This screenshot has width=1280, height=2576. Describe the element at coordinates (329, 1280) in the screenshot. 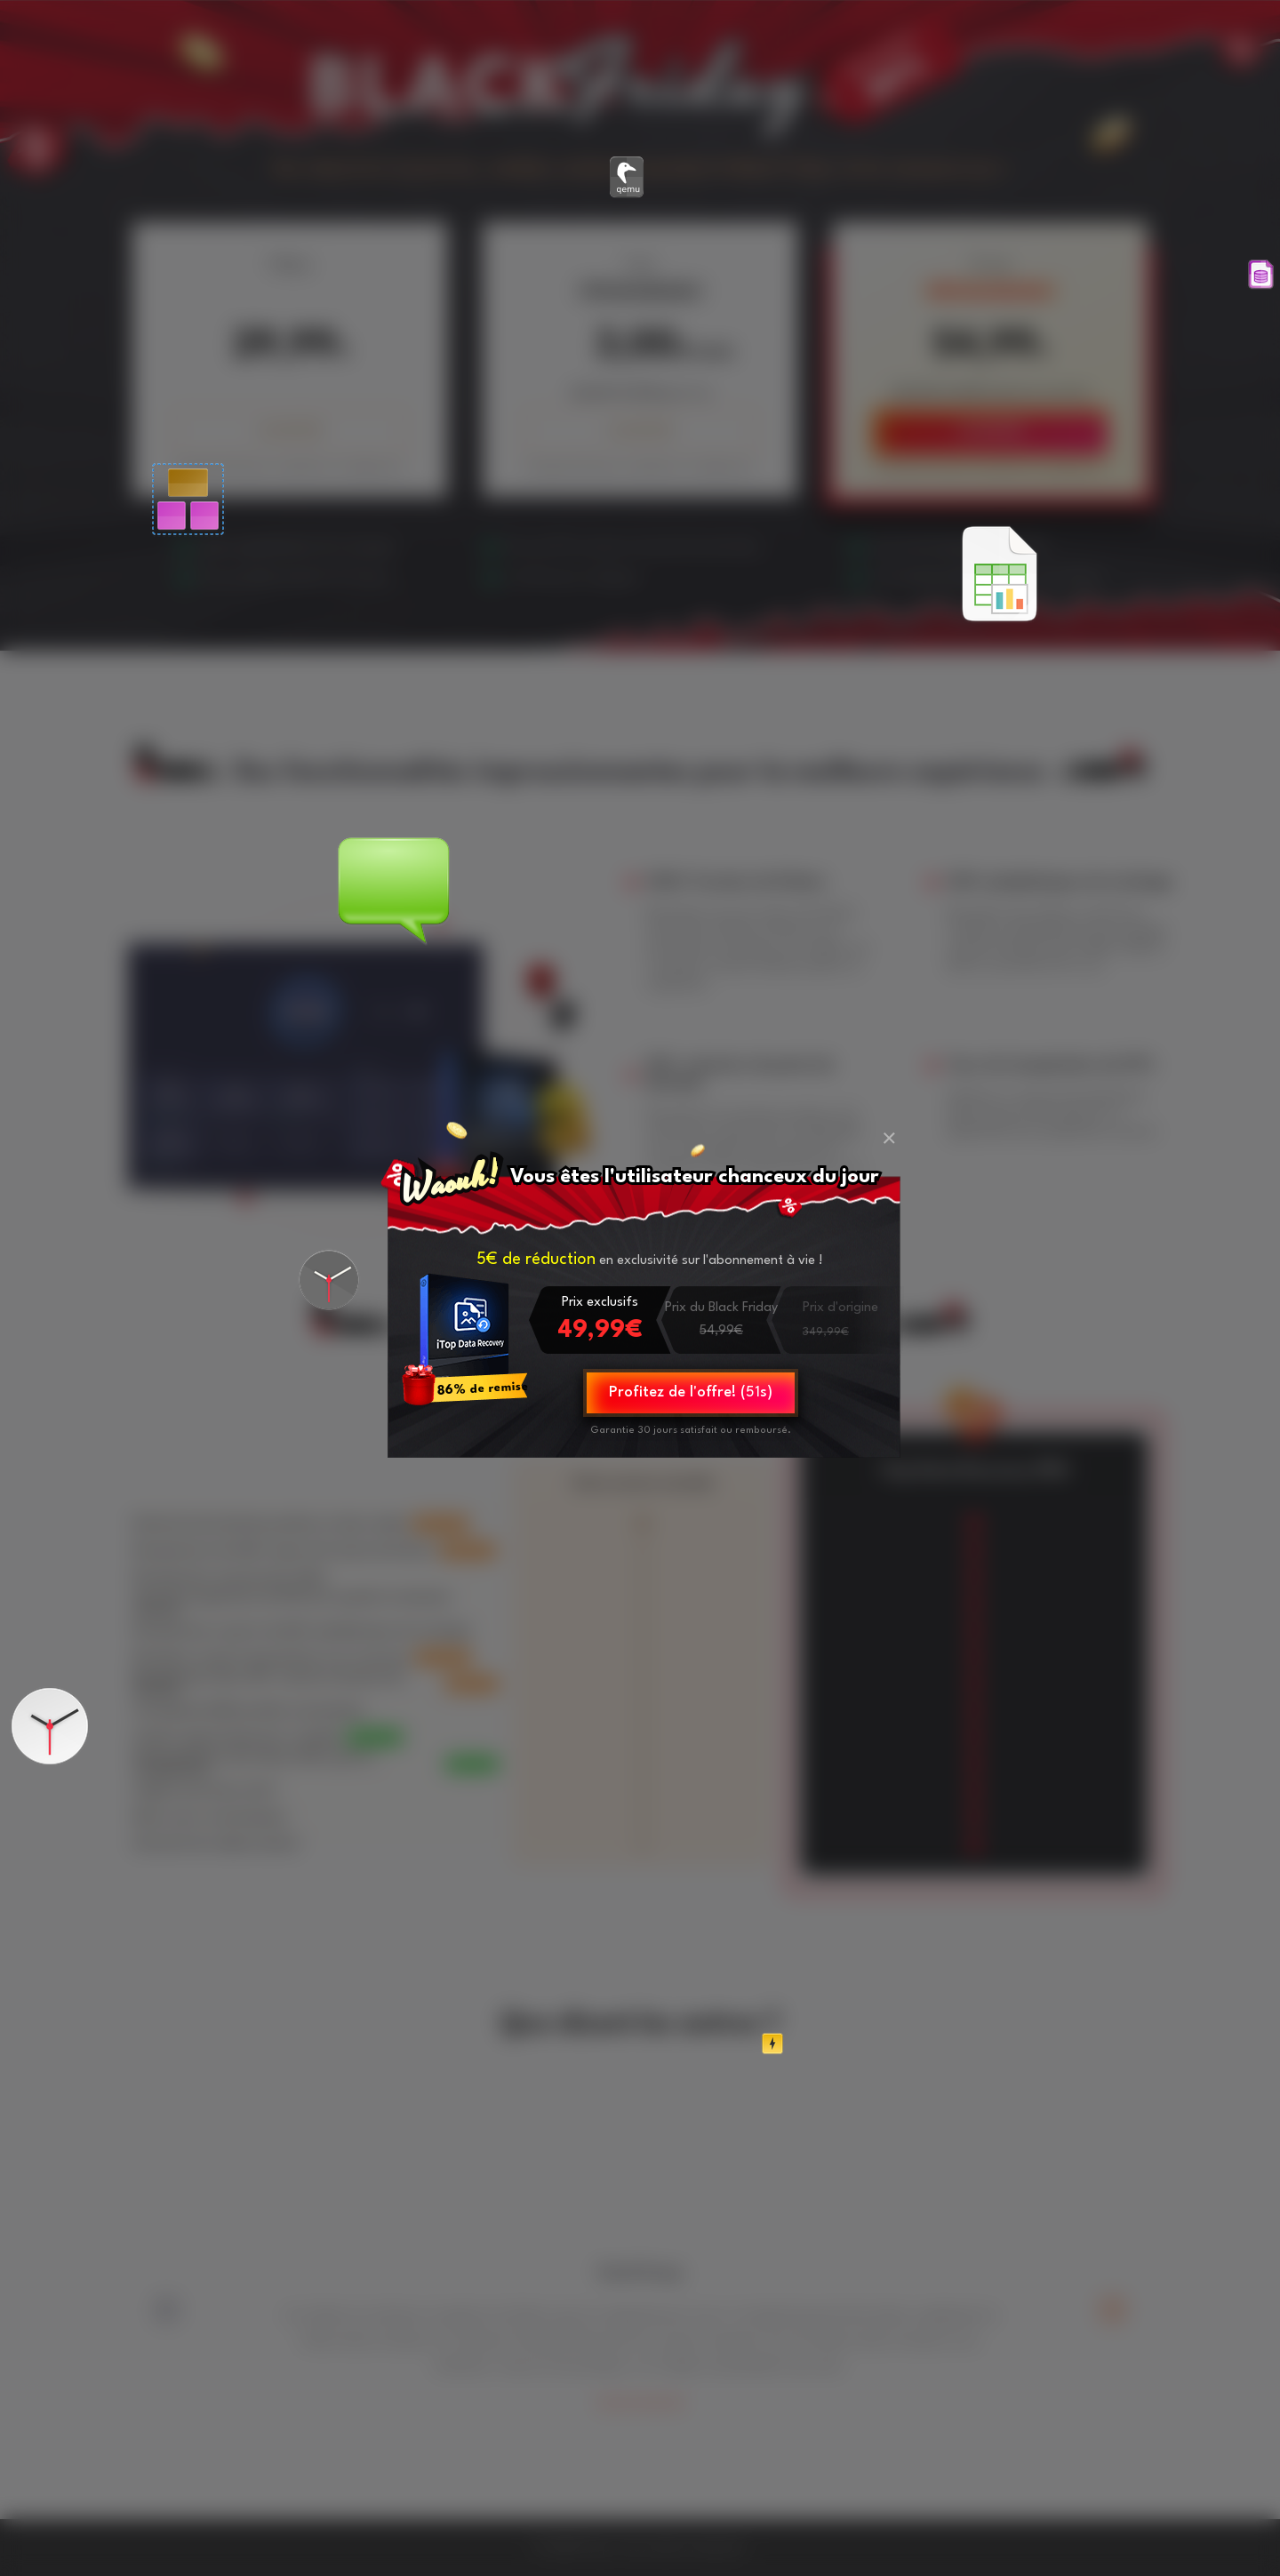

I see `open the clocks app` at that location.